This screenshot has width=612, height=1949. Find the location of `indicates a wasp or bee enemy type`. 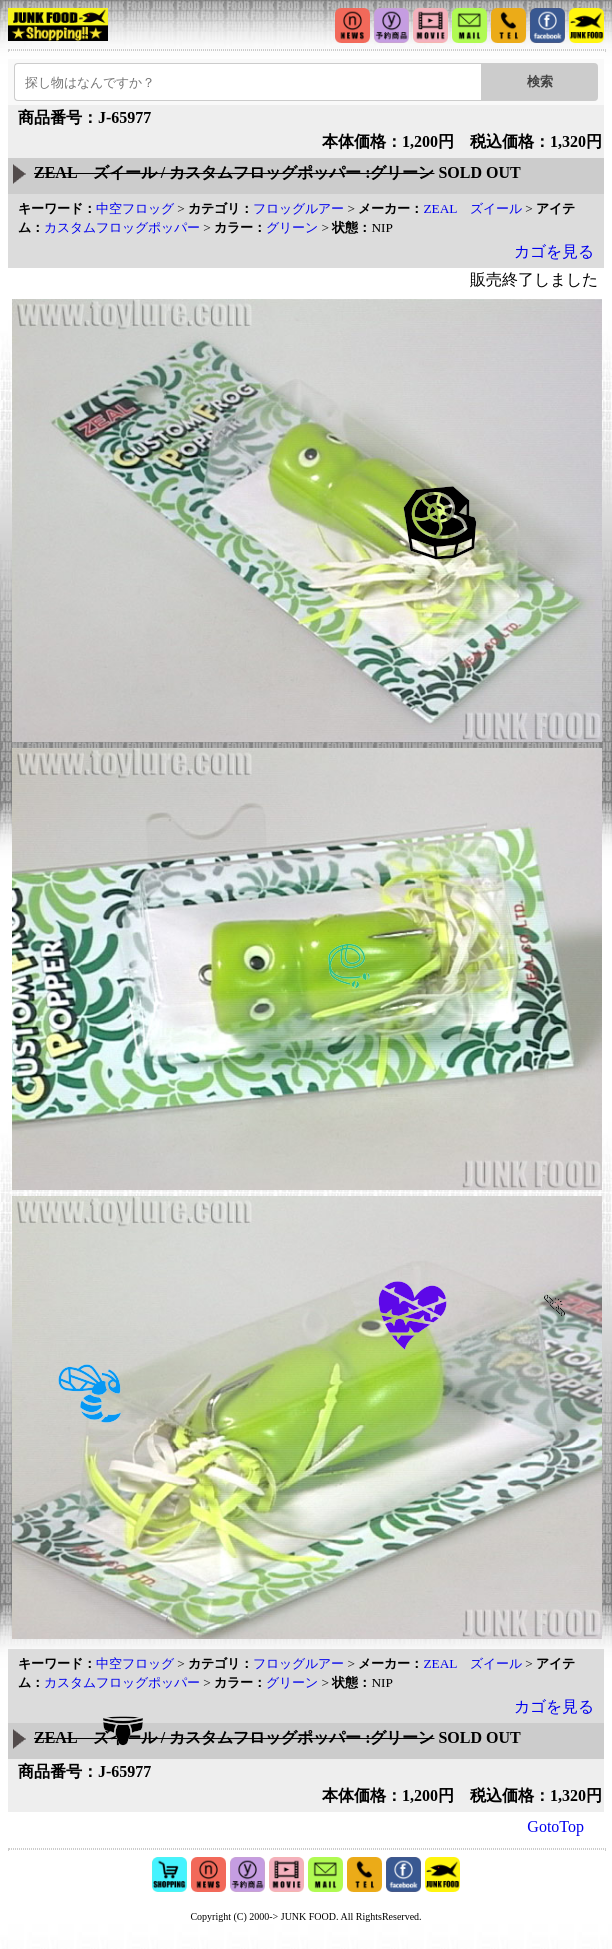

indicates a wasp or bee enemy type is located at coordinates (89, 1392).